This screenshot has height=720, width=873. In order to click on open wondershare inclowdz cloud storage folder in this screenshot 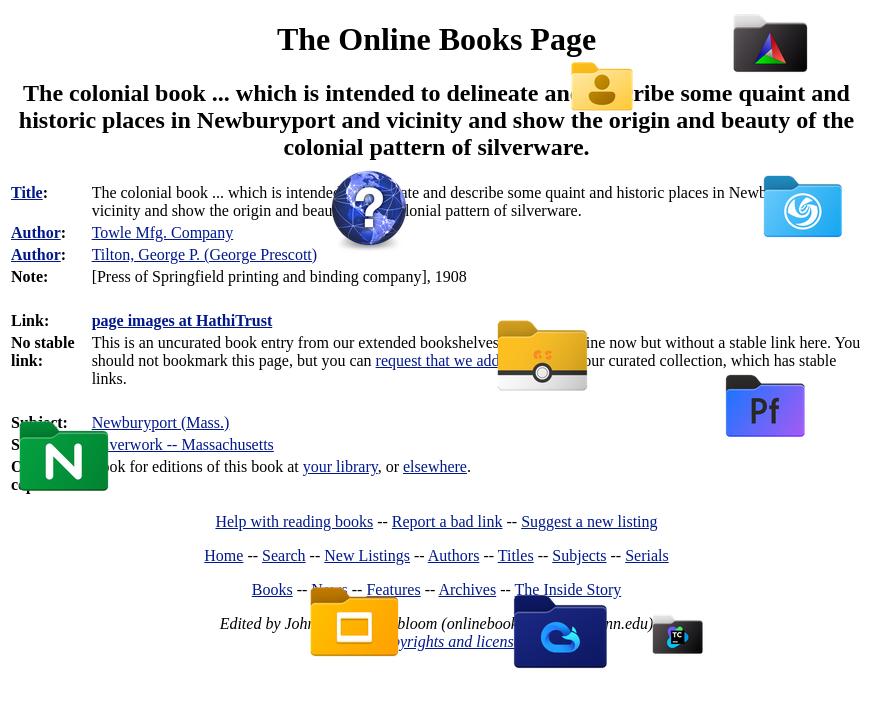, I will do `click(560, 634)`.